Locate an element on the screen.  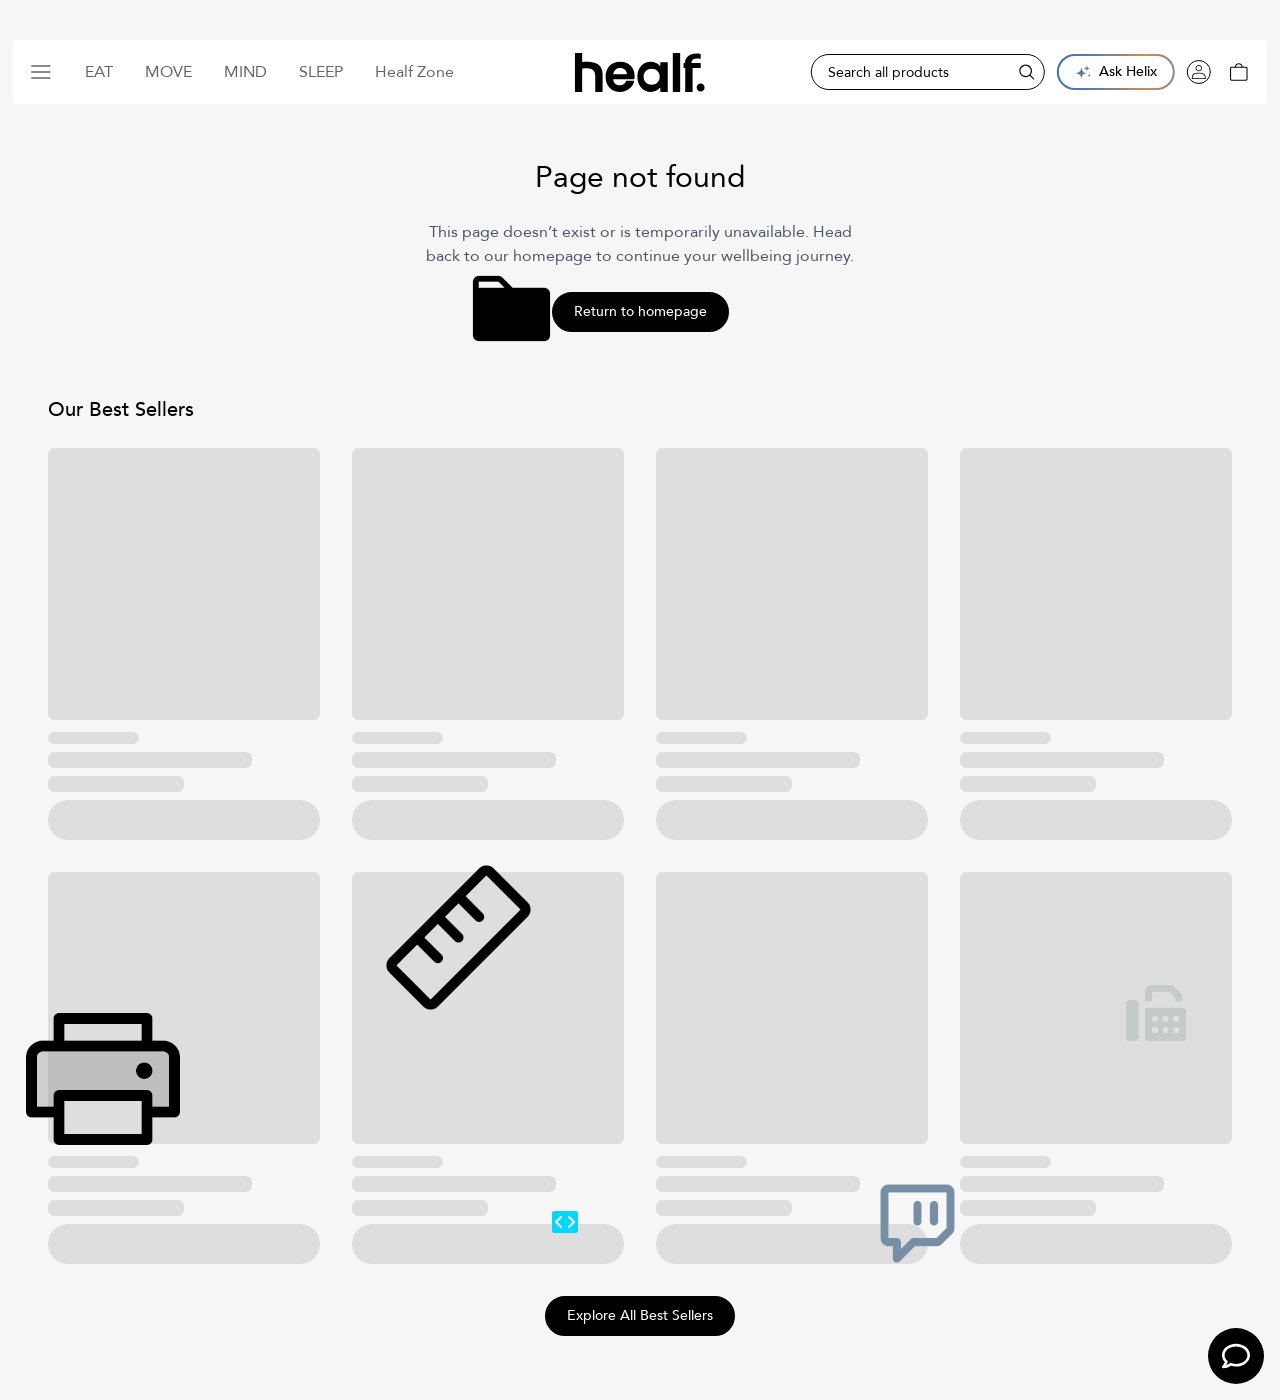
send or receive a fax is located at coordinates (1156, 1015).